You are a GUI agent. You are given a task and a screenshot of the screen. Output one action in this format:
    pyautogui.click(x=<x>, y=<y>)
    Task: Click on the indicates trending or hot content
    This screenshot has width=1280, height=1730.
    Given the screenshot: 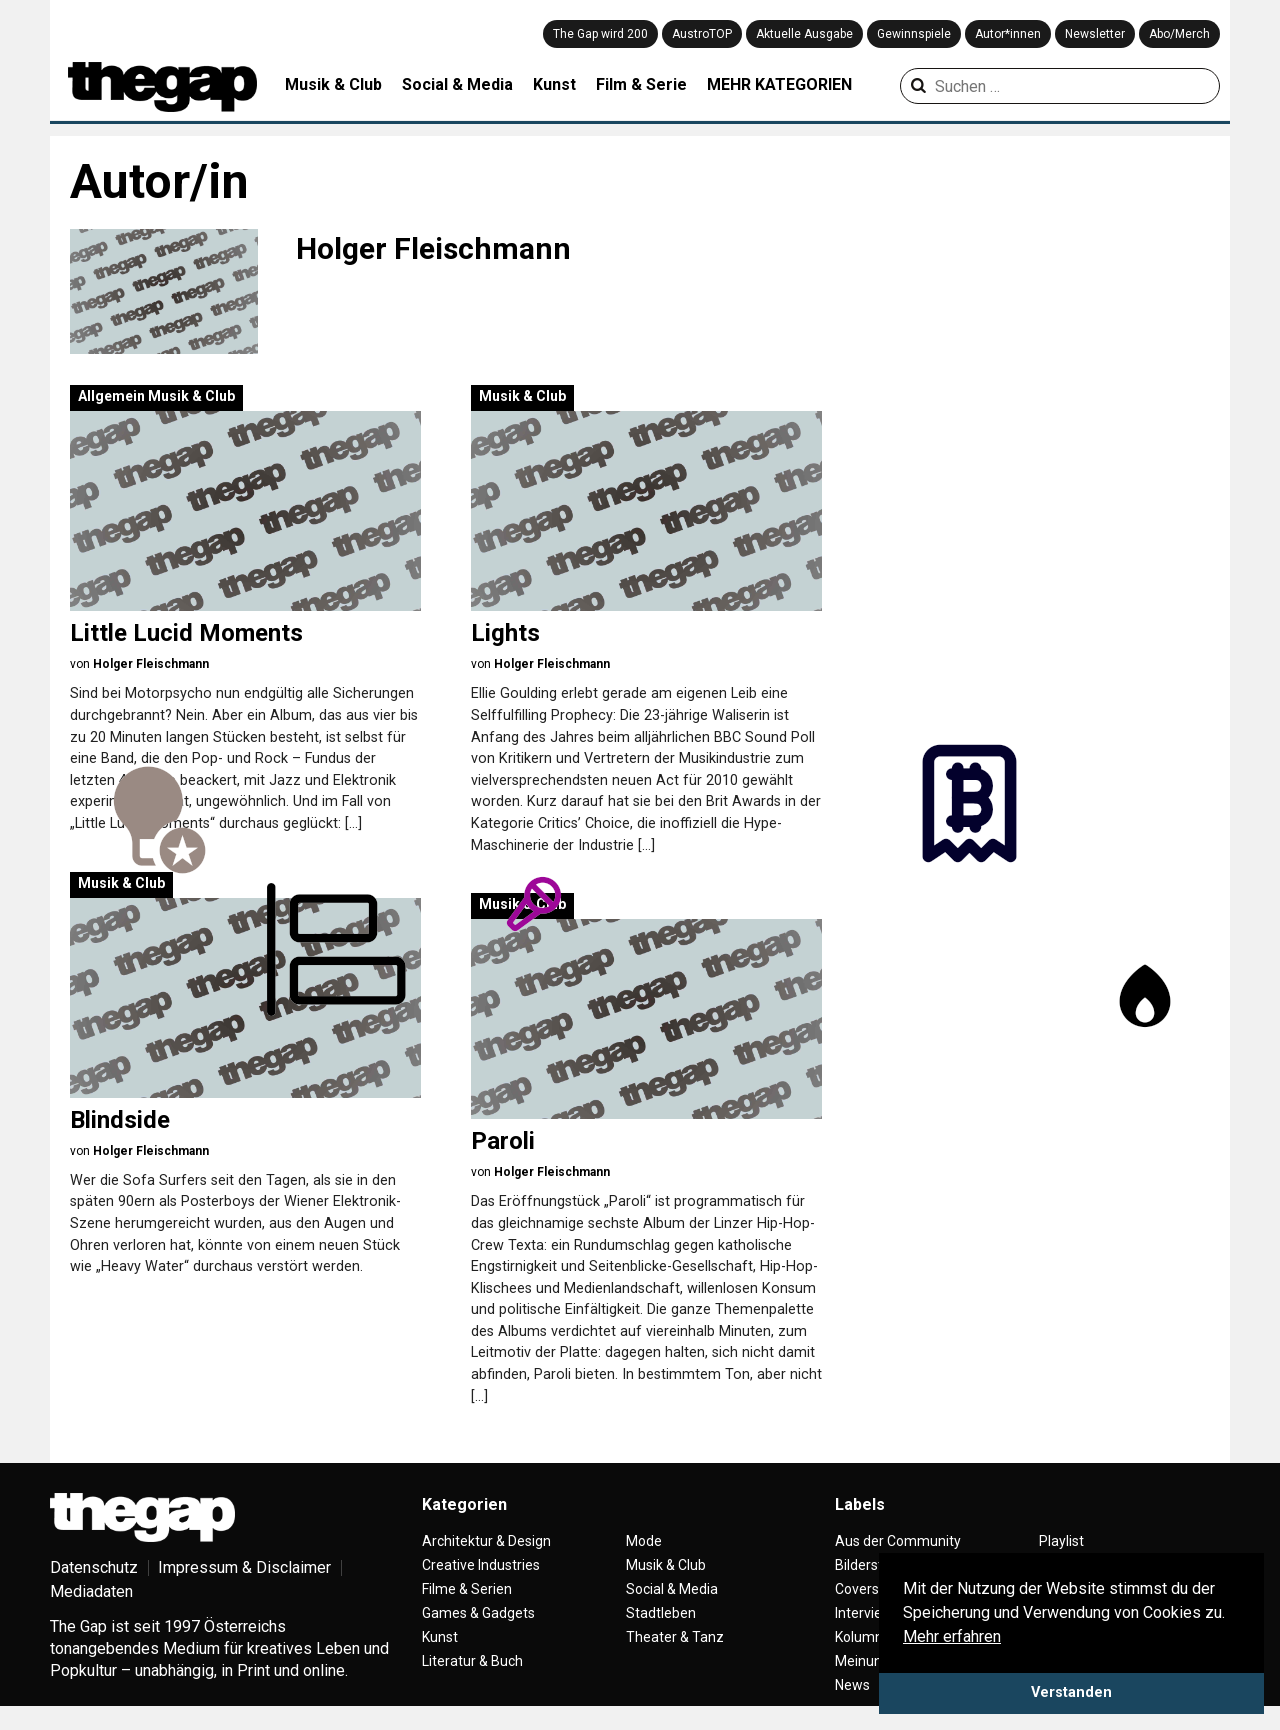 What is the action you would take?
    pyautogui.click(x=1145, y=997)
    